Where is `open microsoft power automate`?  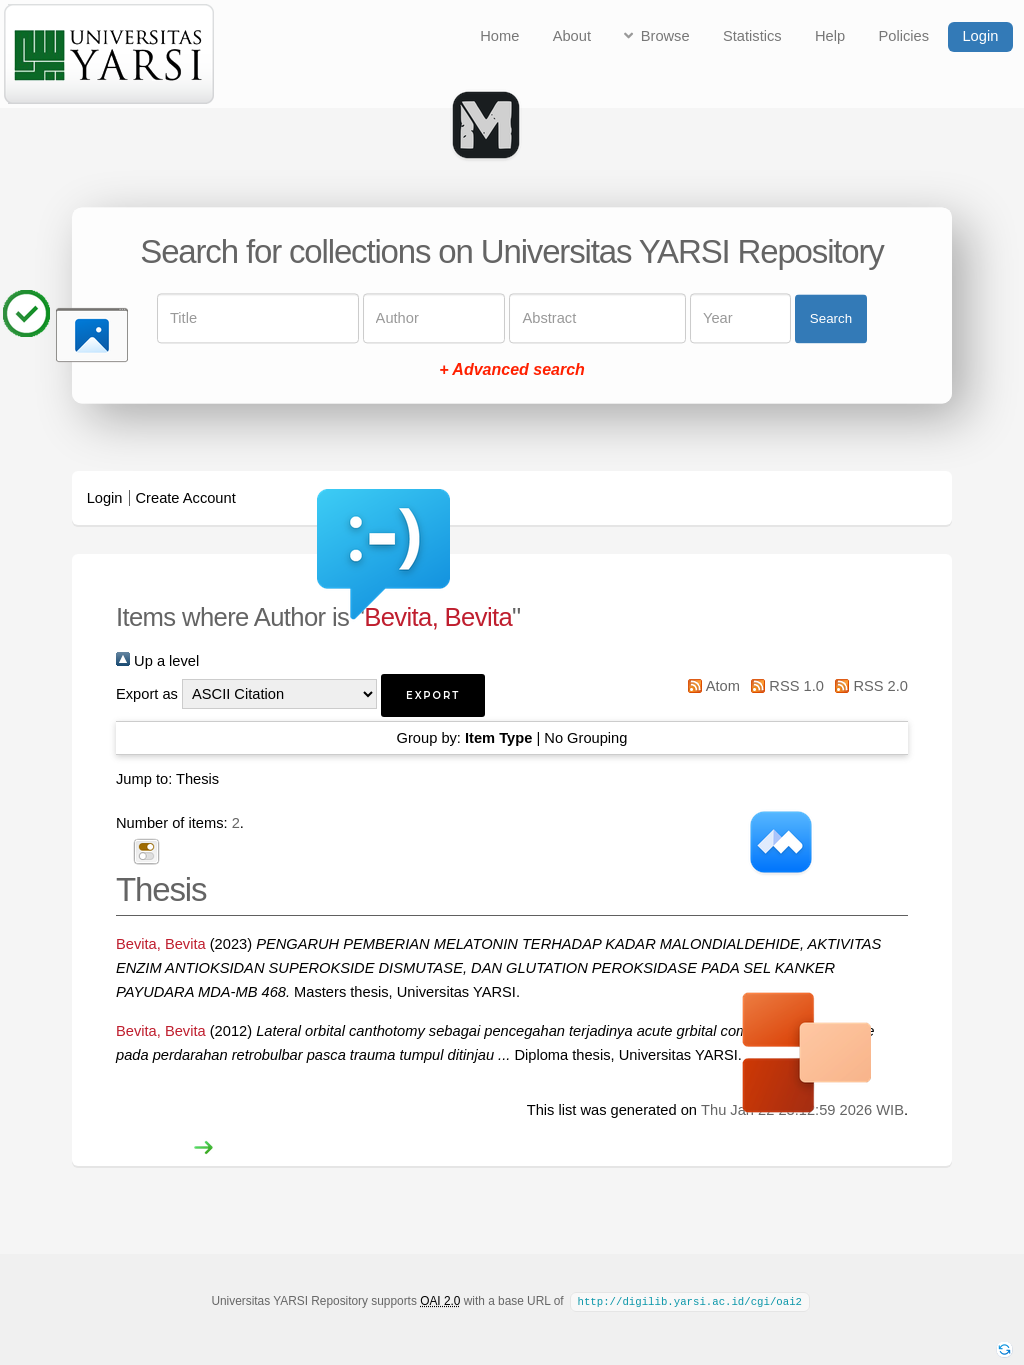 open microsoft power automate is located at coordinates (802, 1052).